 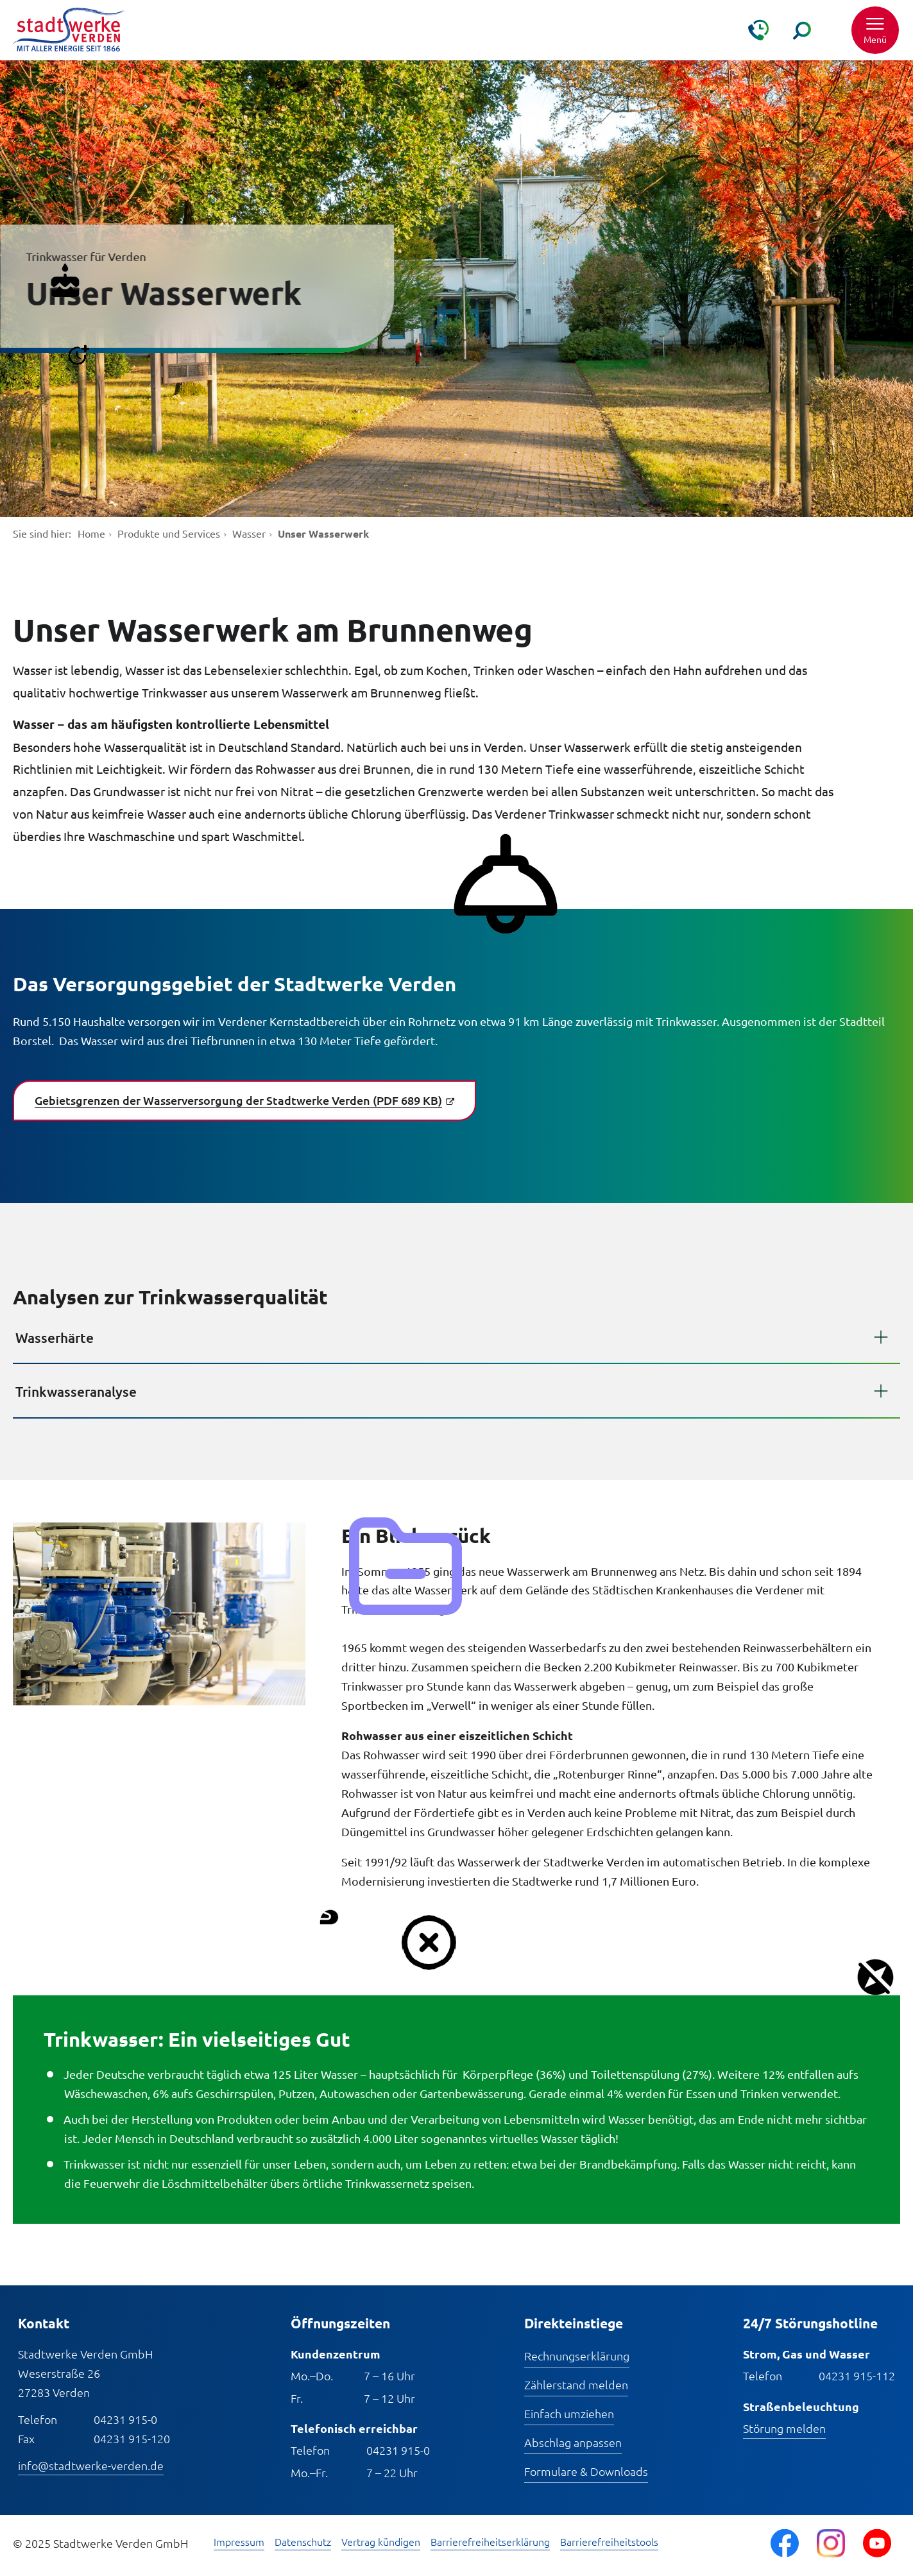 What do you see at coordinates (329, 1917) in the screenshot?
I see `access motorsports or racing content` at bounding box center [329, 1917].